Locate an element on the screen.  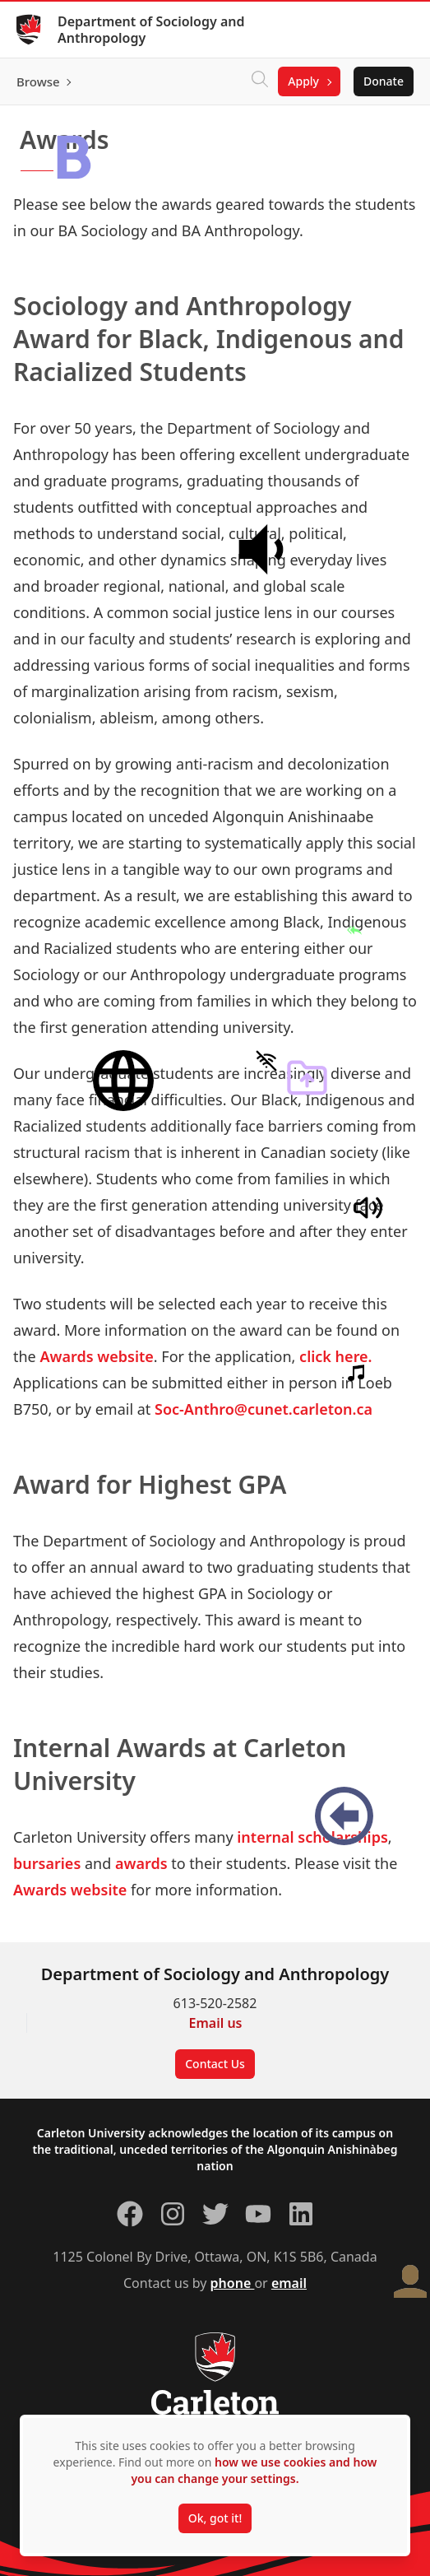
access music library or player is located at coordinates (356, 1373).